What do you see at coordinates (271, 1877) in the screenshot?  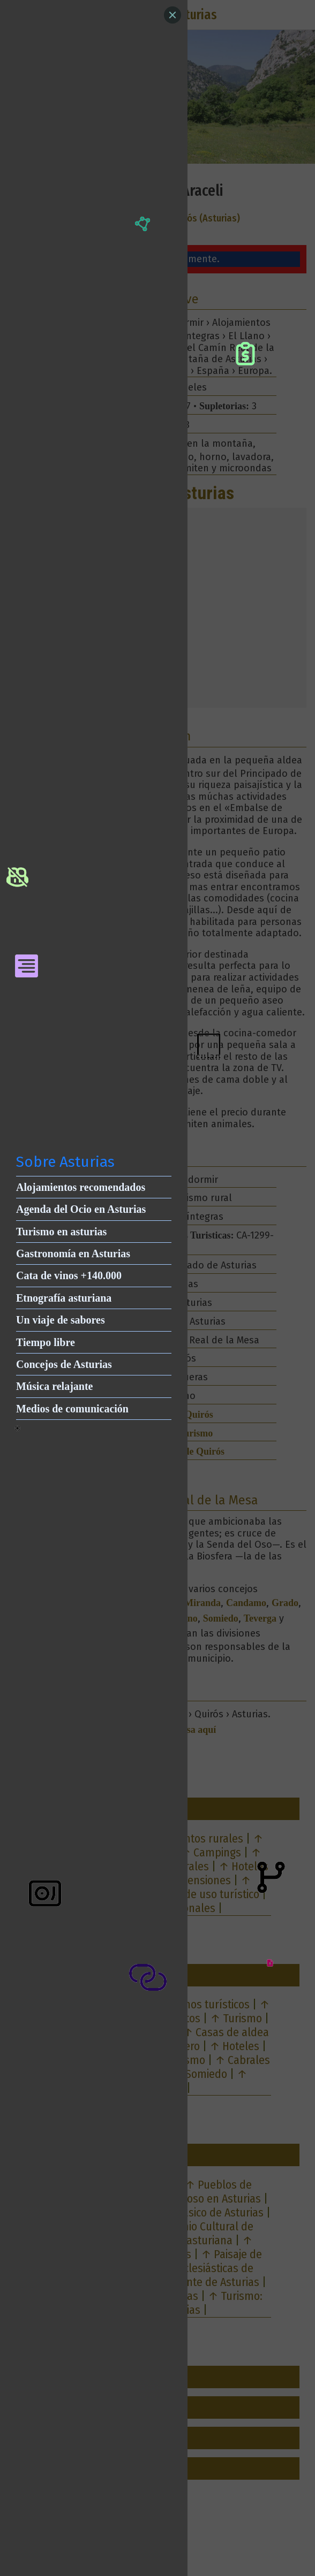 I see `view repository branches` at bounding box center [271, 1877].